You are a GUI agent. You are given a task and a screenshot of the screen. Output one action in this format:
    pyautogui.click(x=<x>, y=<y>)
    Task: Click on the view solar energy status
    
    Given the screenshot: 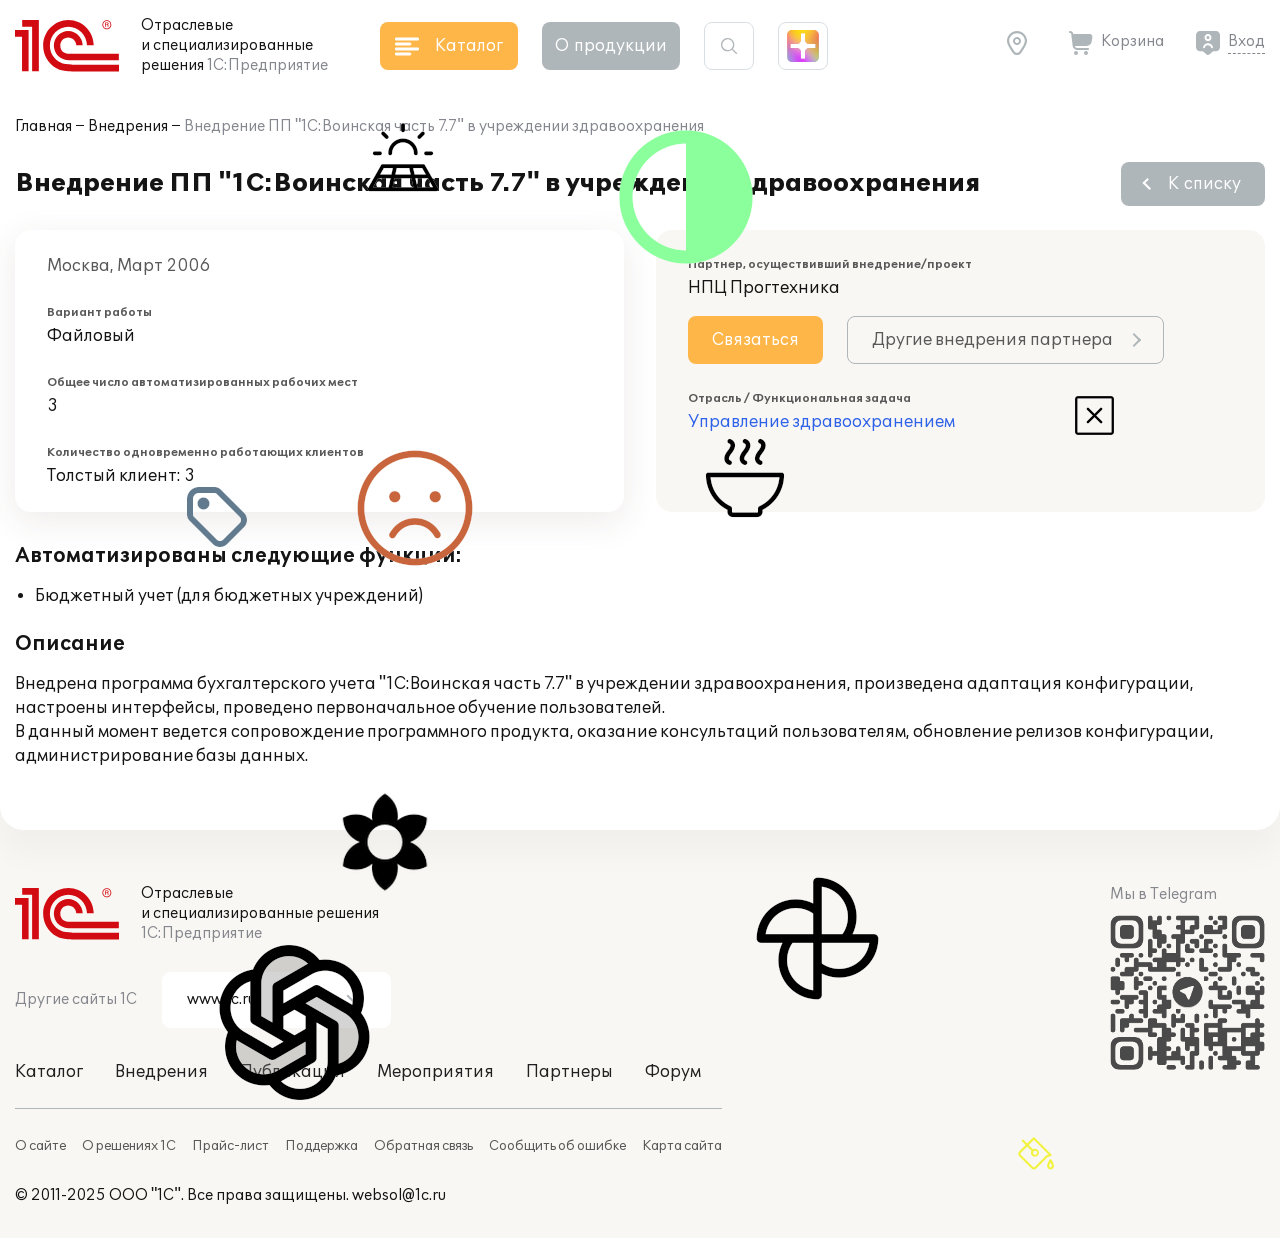 What is the action you would take?
    pyautogui.click(x=403, y=161)
    